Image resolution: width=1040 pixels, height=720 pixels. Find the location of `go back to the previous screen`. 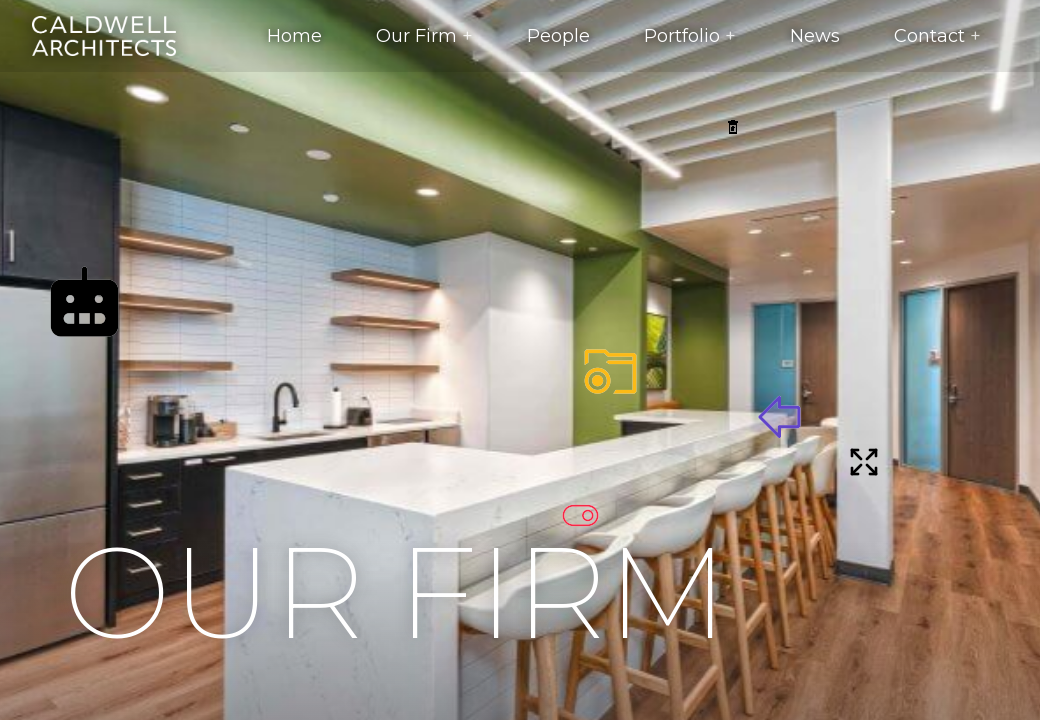

go back to the previous screen is located at coordinates (781, 417).